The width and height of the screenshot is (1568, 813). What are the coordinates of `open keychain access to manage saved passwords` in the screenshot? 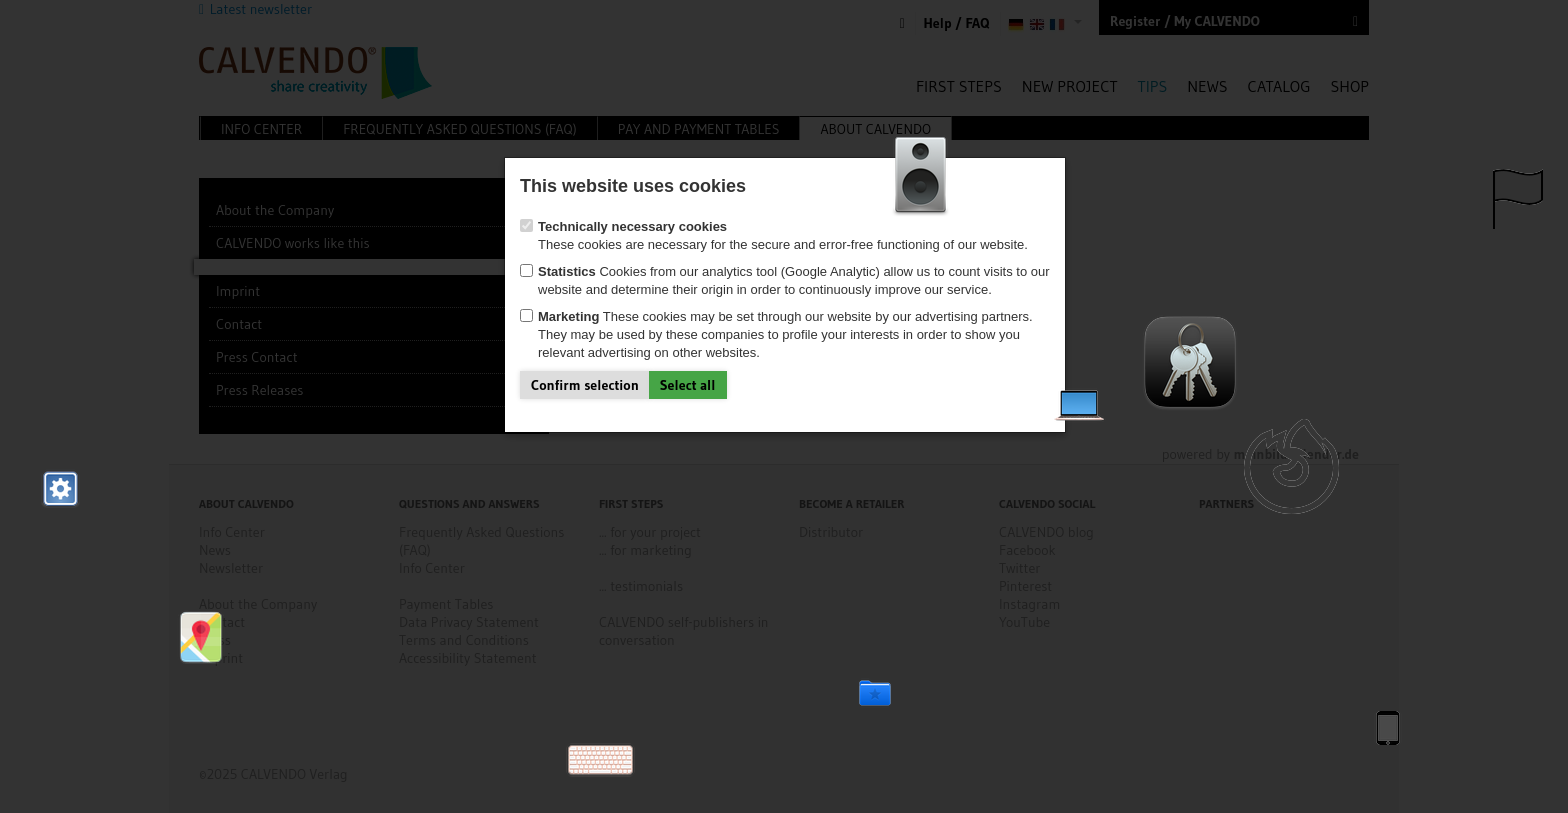 It's located at (1190, 362).